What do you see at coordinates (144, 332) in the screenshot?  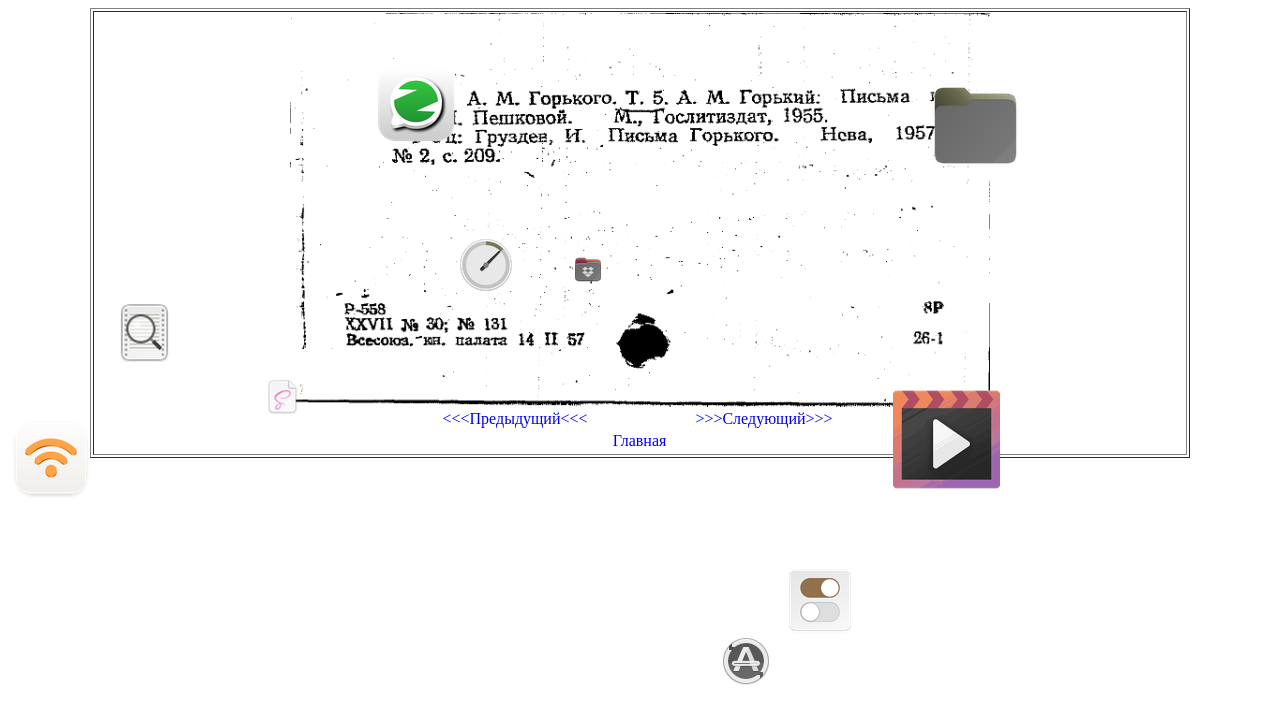 I see `open gnome logs application` at bounding box center [144, 332].